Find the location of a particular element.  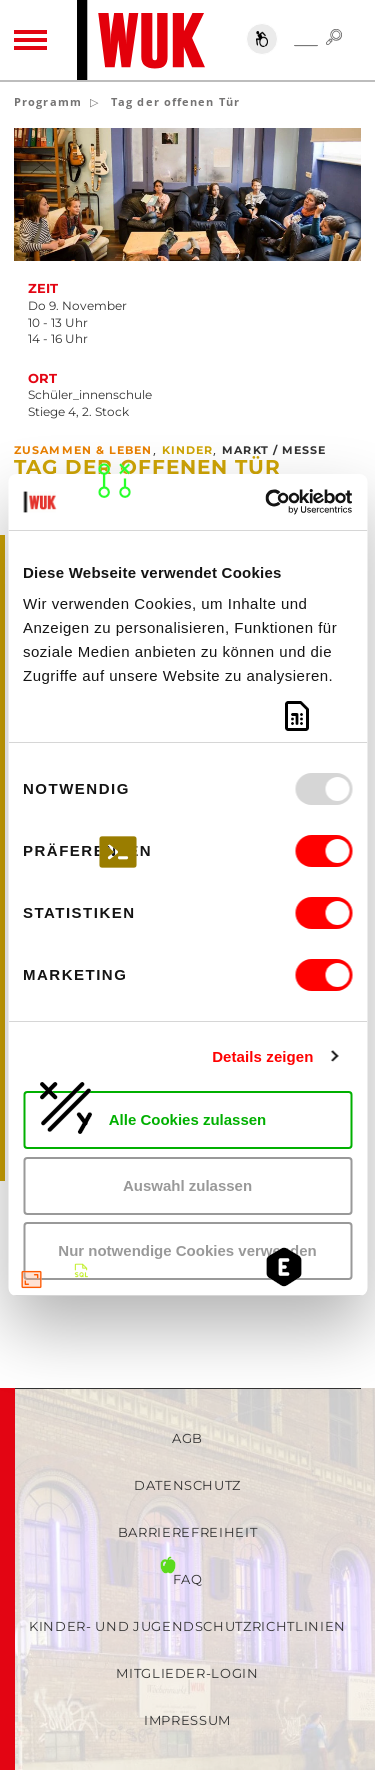

access health or nutrition tracking features is located at coordinates (168, 1565).